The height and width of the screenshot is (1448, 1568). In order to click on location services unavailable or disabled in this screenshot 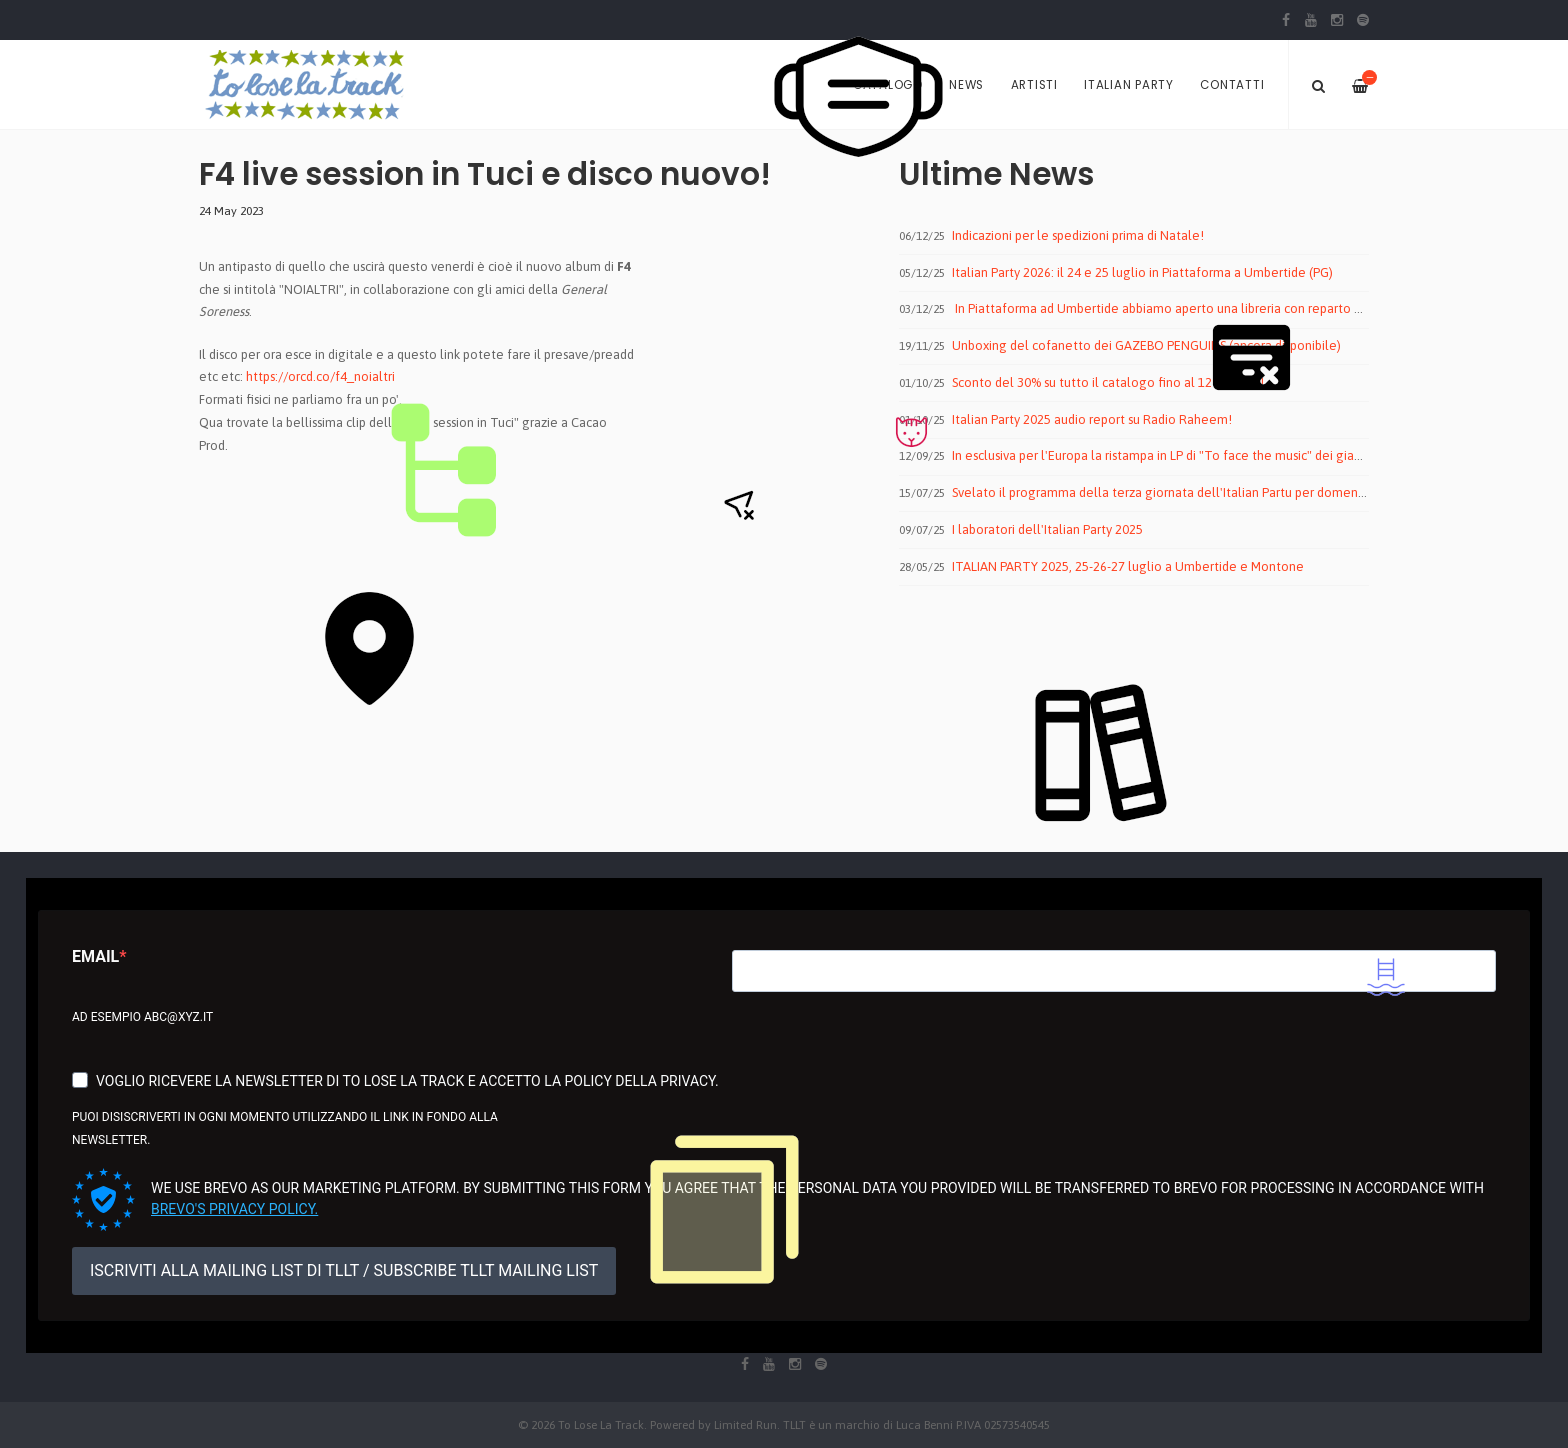, I will do `click(739, 505)`.